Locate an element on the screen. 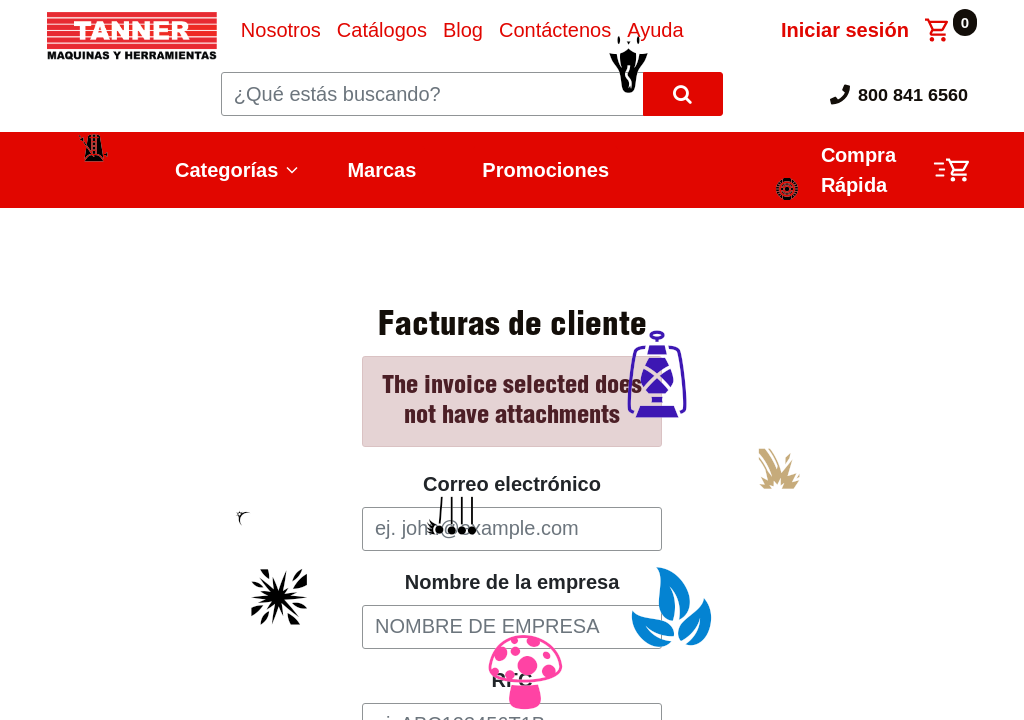  cobra character or enemy type in a game is located at coordinates (628, 64).